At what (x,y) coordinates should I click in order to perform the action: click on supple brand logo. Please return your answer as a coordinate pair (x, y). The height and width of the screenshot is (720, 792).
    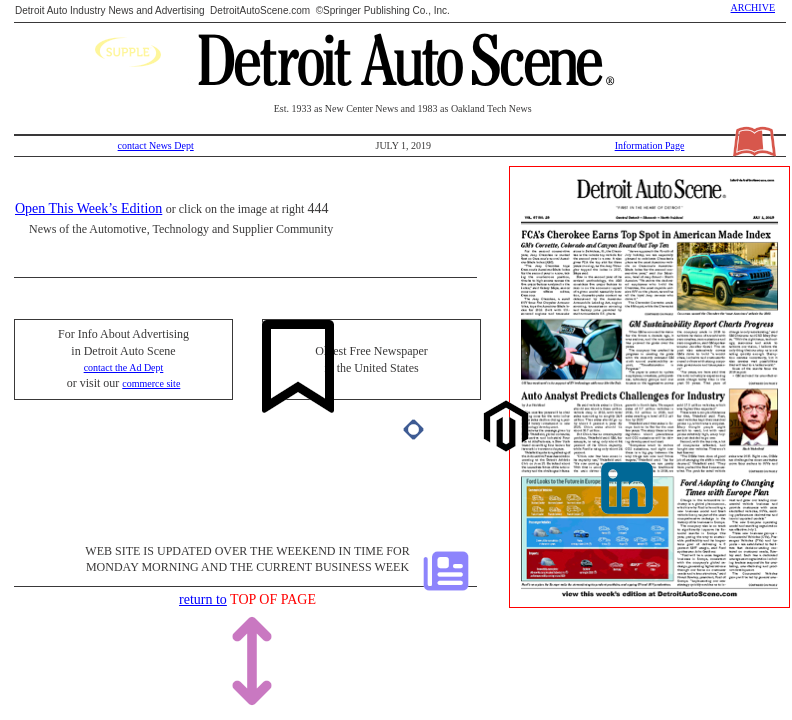
    Looking at the image, I should click on (128, 54).